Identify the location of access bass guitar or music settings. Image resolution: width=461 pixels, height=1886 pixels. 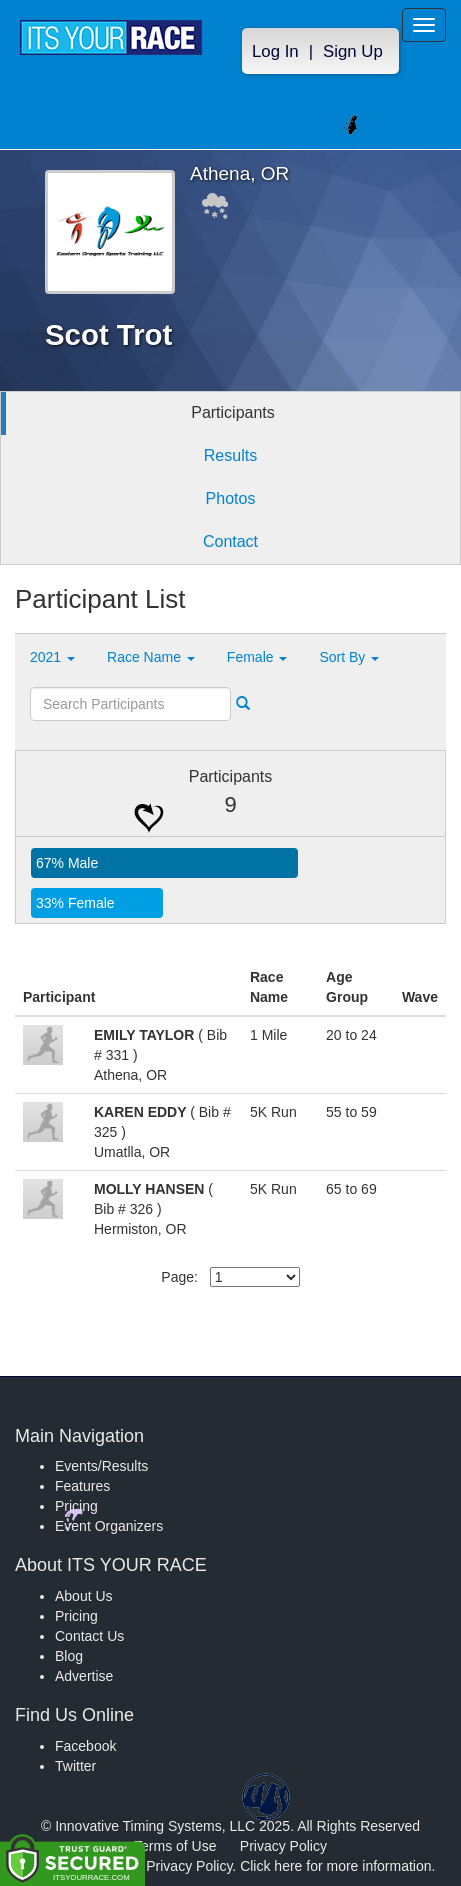
(350, 124).